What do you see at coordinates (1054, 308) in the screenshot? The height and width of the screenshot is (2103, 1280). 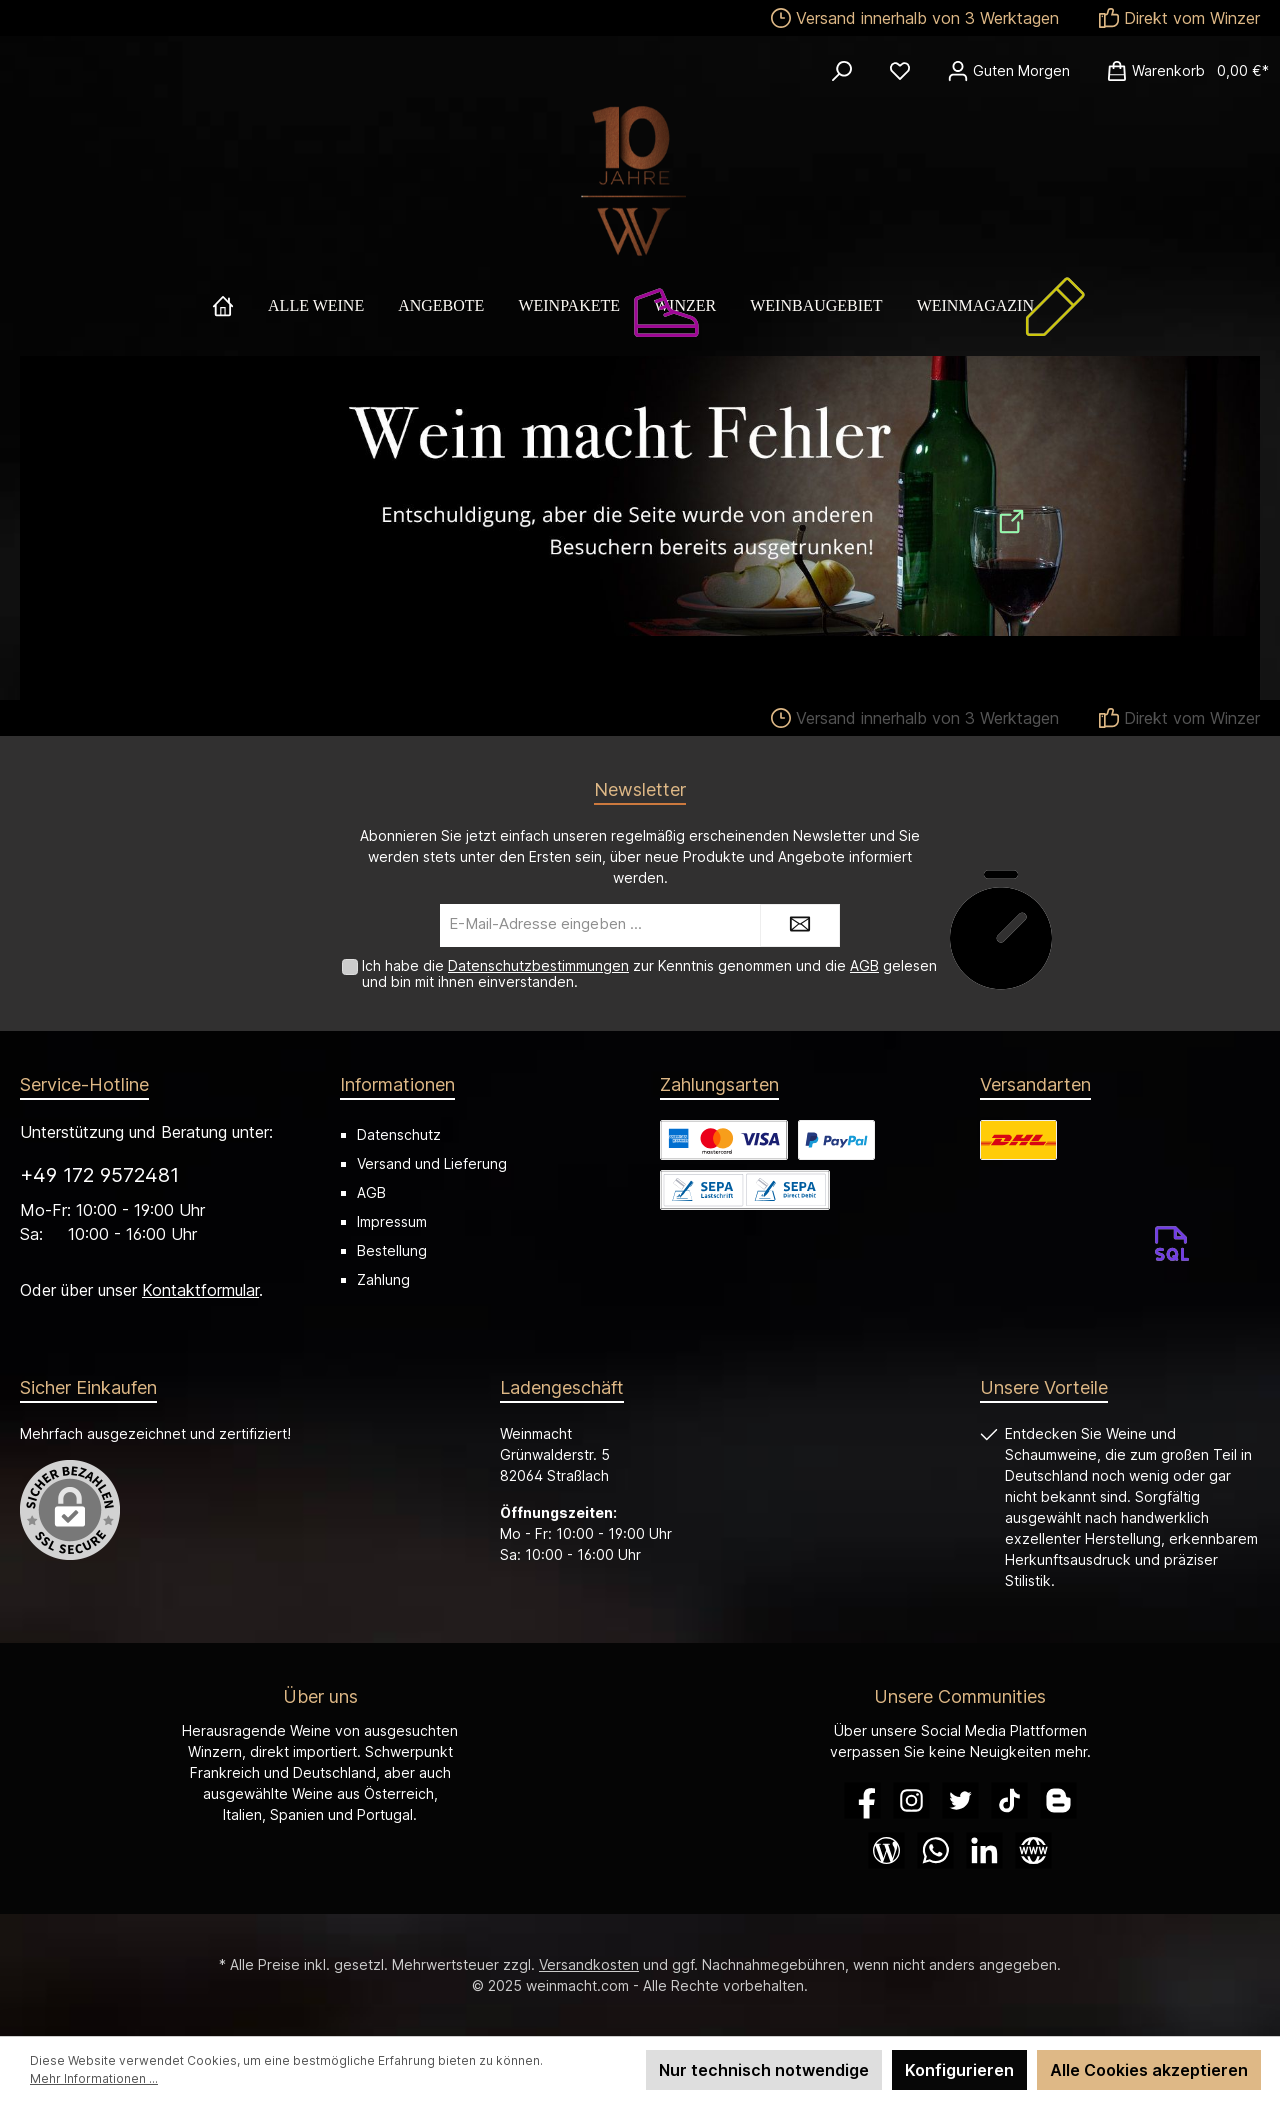 I see `edit content or text` at bounding box center [1054, 308].